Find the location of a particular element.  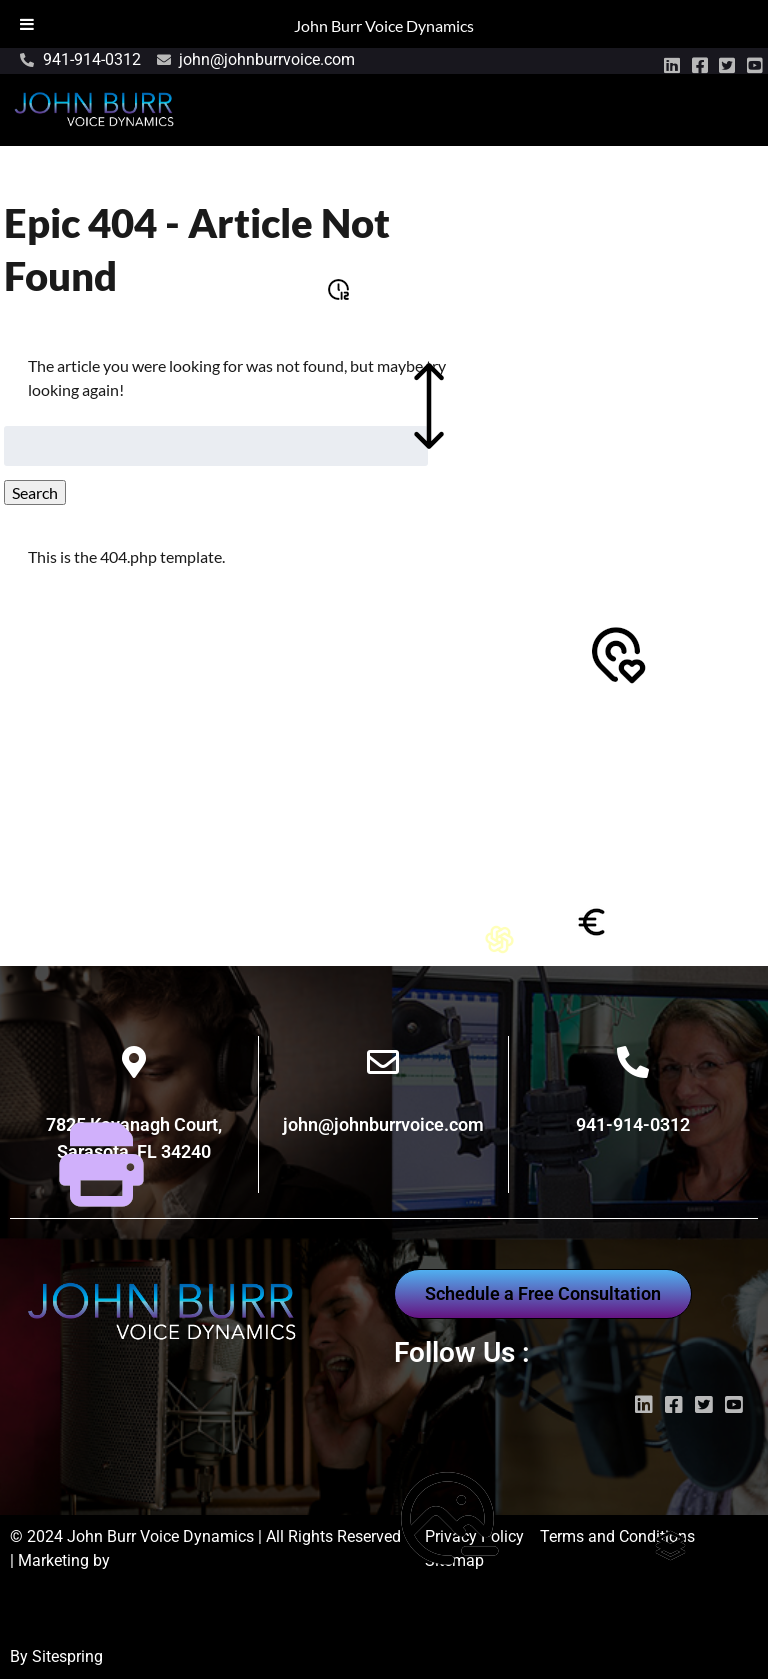

view middle layer in a stack is located at coordinates (670, 1545).